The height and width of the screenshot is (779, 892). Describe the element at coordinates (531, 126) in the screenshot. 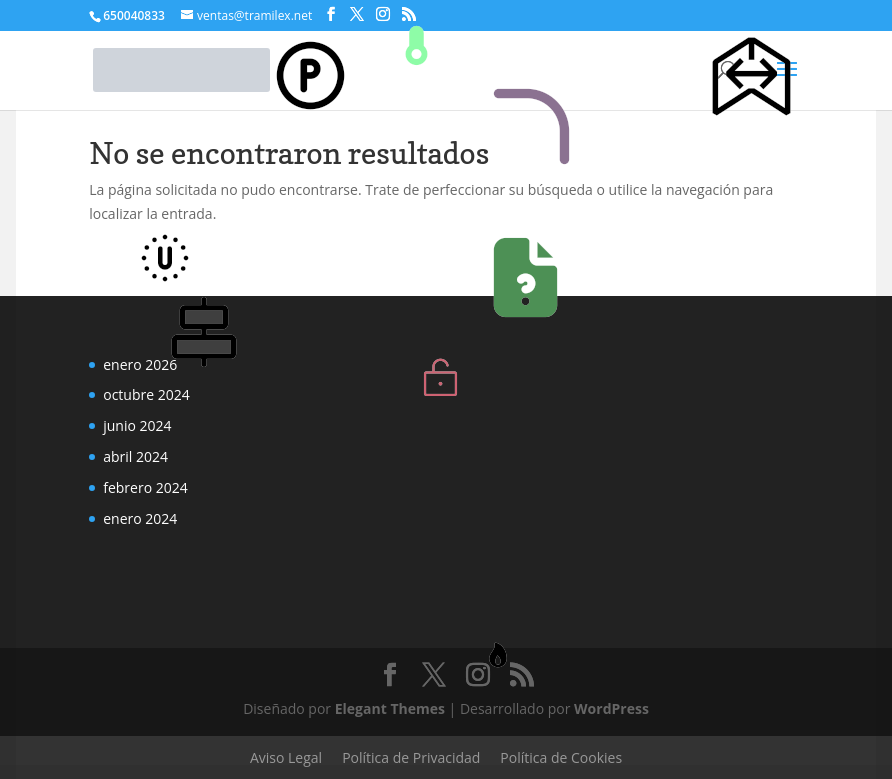

I see `set top-right corner radius` at that location.